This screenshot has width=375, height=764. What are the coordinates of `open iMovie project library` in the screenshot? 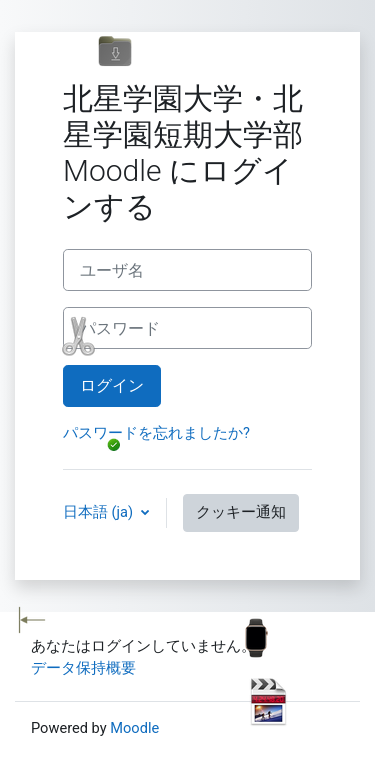 It's located at (268, 702).